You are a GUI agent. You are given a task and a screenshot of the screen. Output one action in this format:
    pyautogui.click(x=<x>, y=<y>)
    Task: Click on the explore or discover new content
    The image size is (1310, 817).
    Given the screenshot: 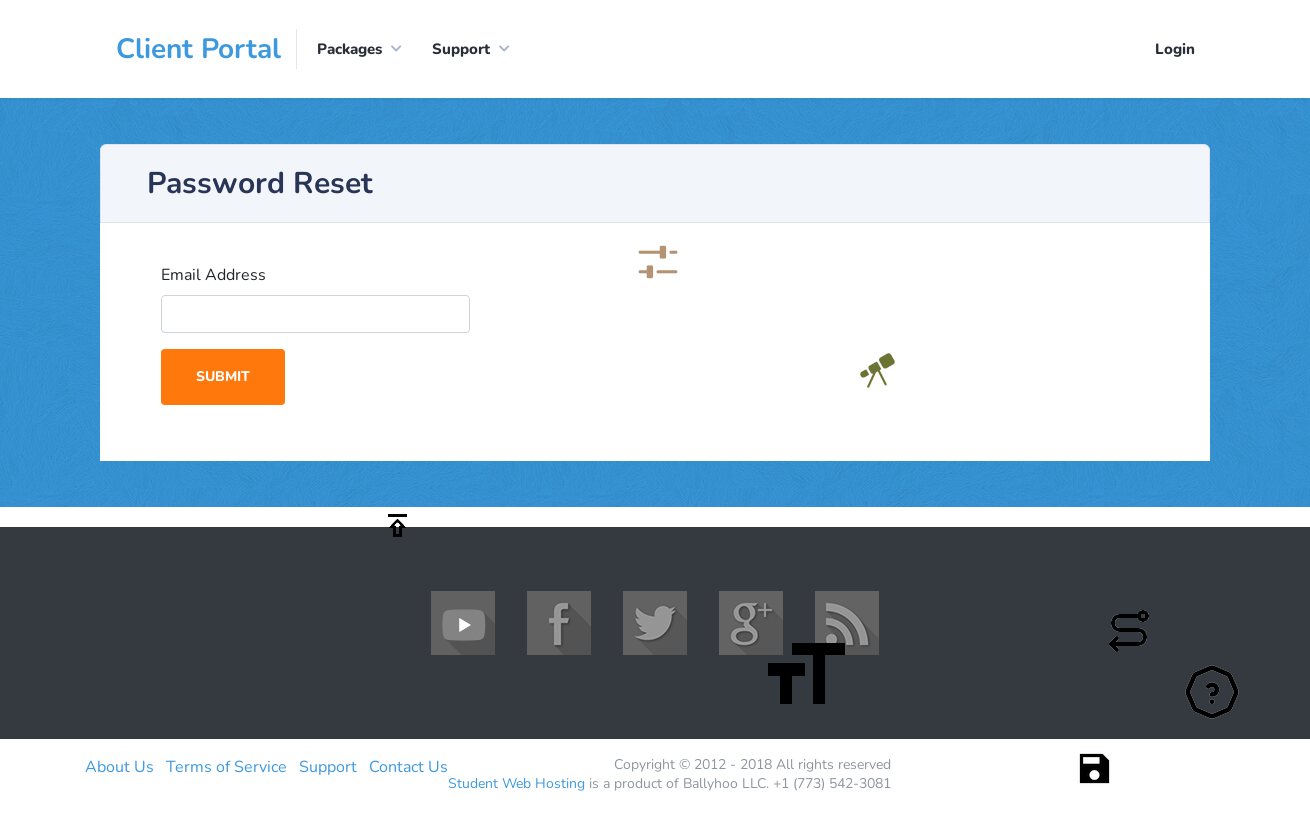 What is the action you would take?
    pyautogui.click(x=877, y=370)
    